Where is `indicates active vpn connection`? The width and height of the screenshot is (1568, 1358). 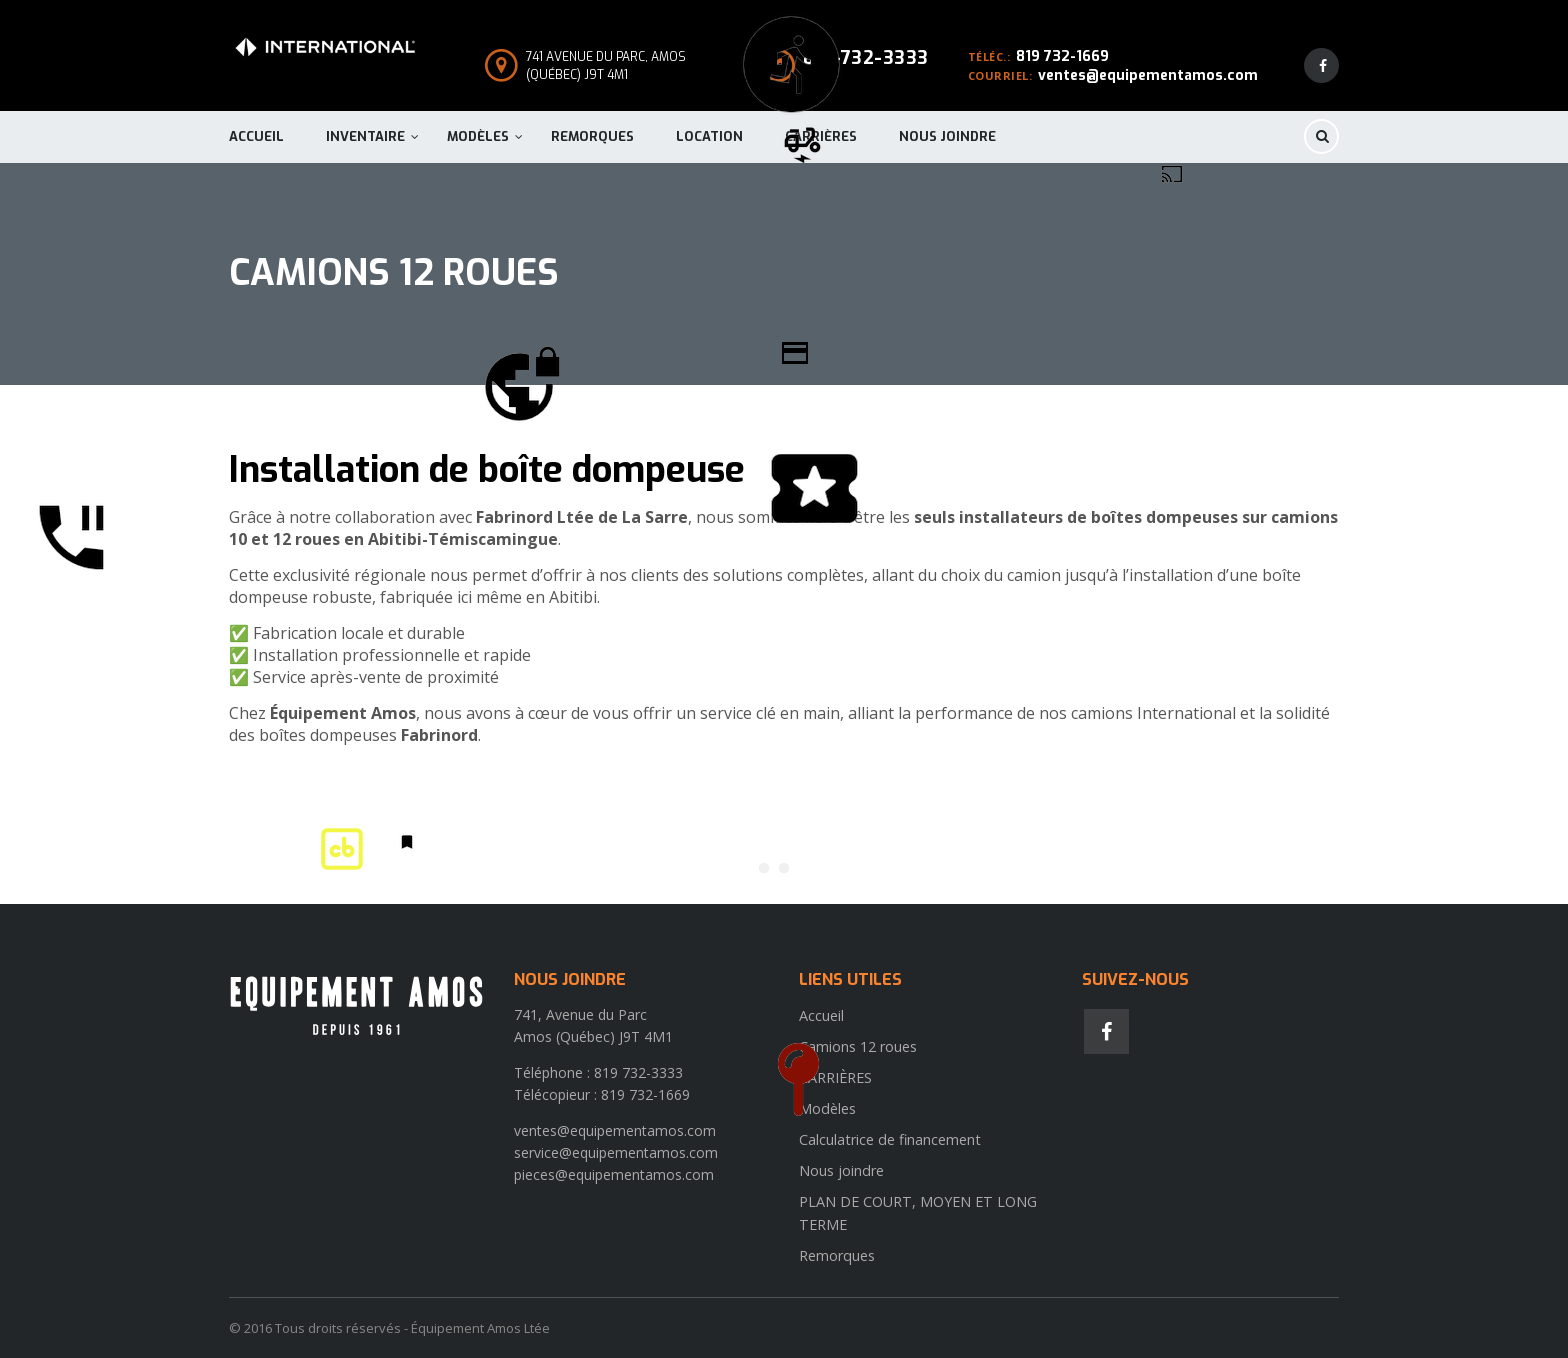 indicates active vpn connection is located at coordinates (522, 383).